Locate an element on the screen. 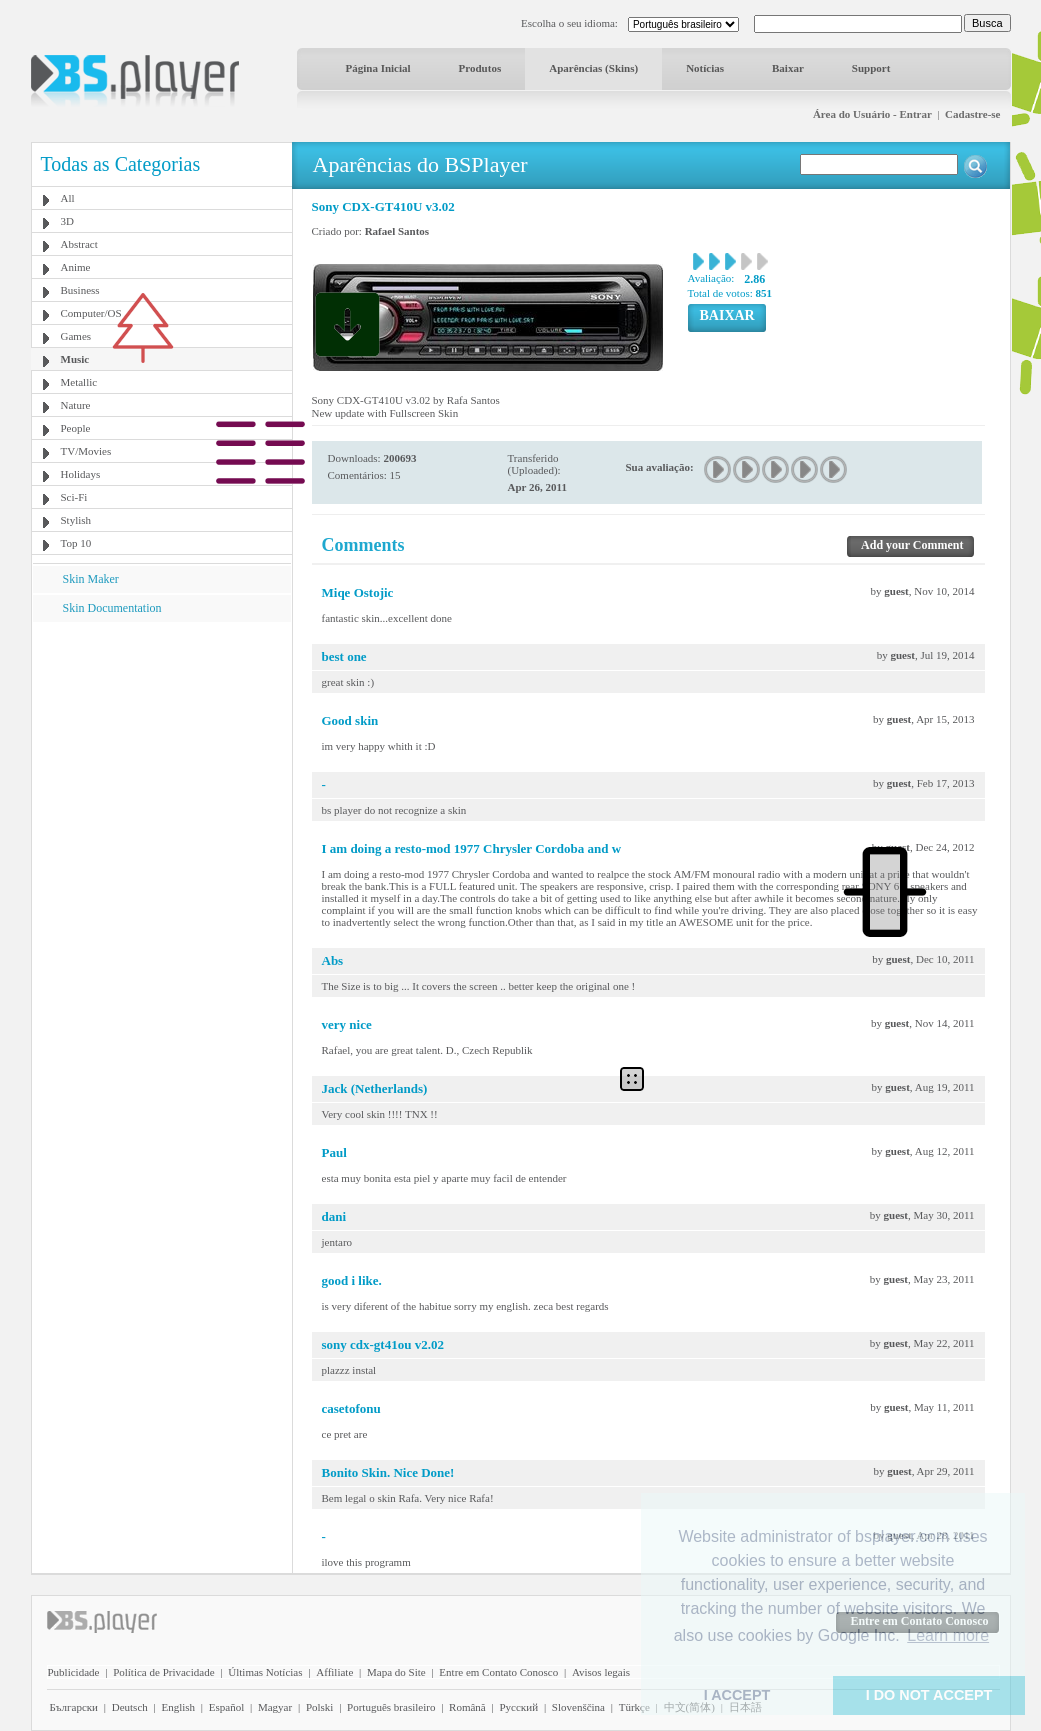  download file or content is located at coordinates (347, 324).